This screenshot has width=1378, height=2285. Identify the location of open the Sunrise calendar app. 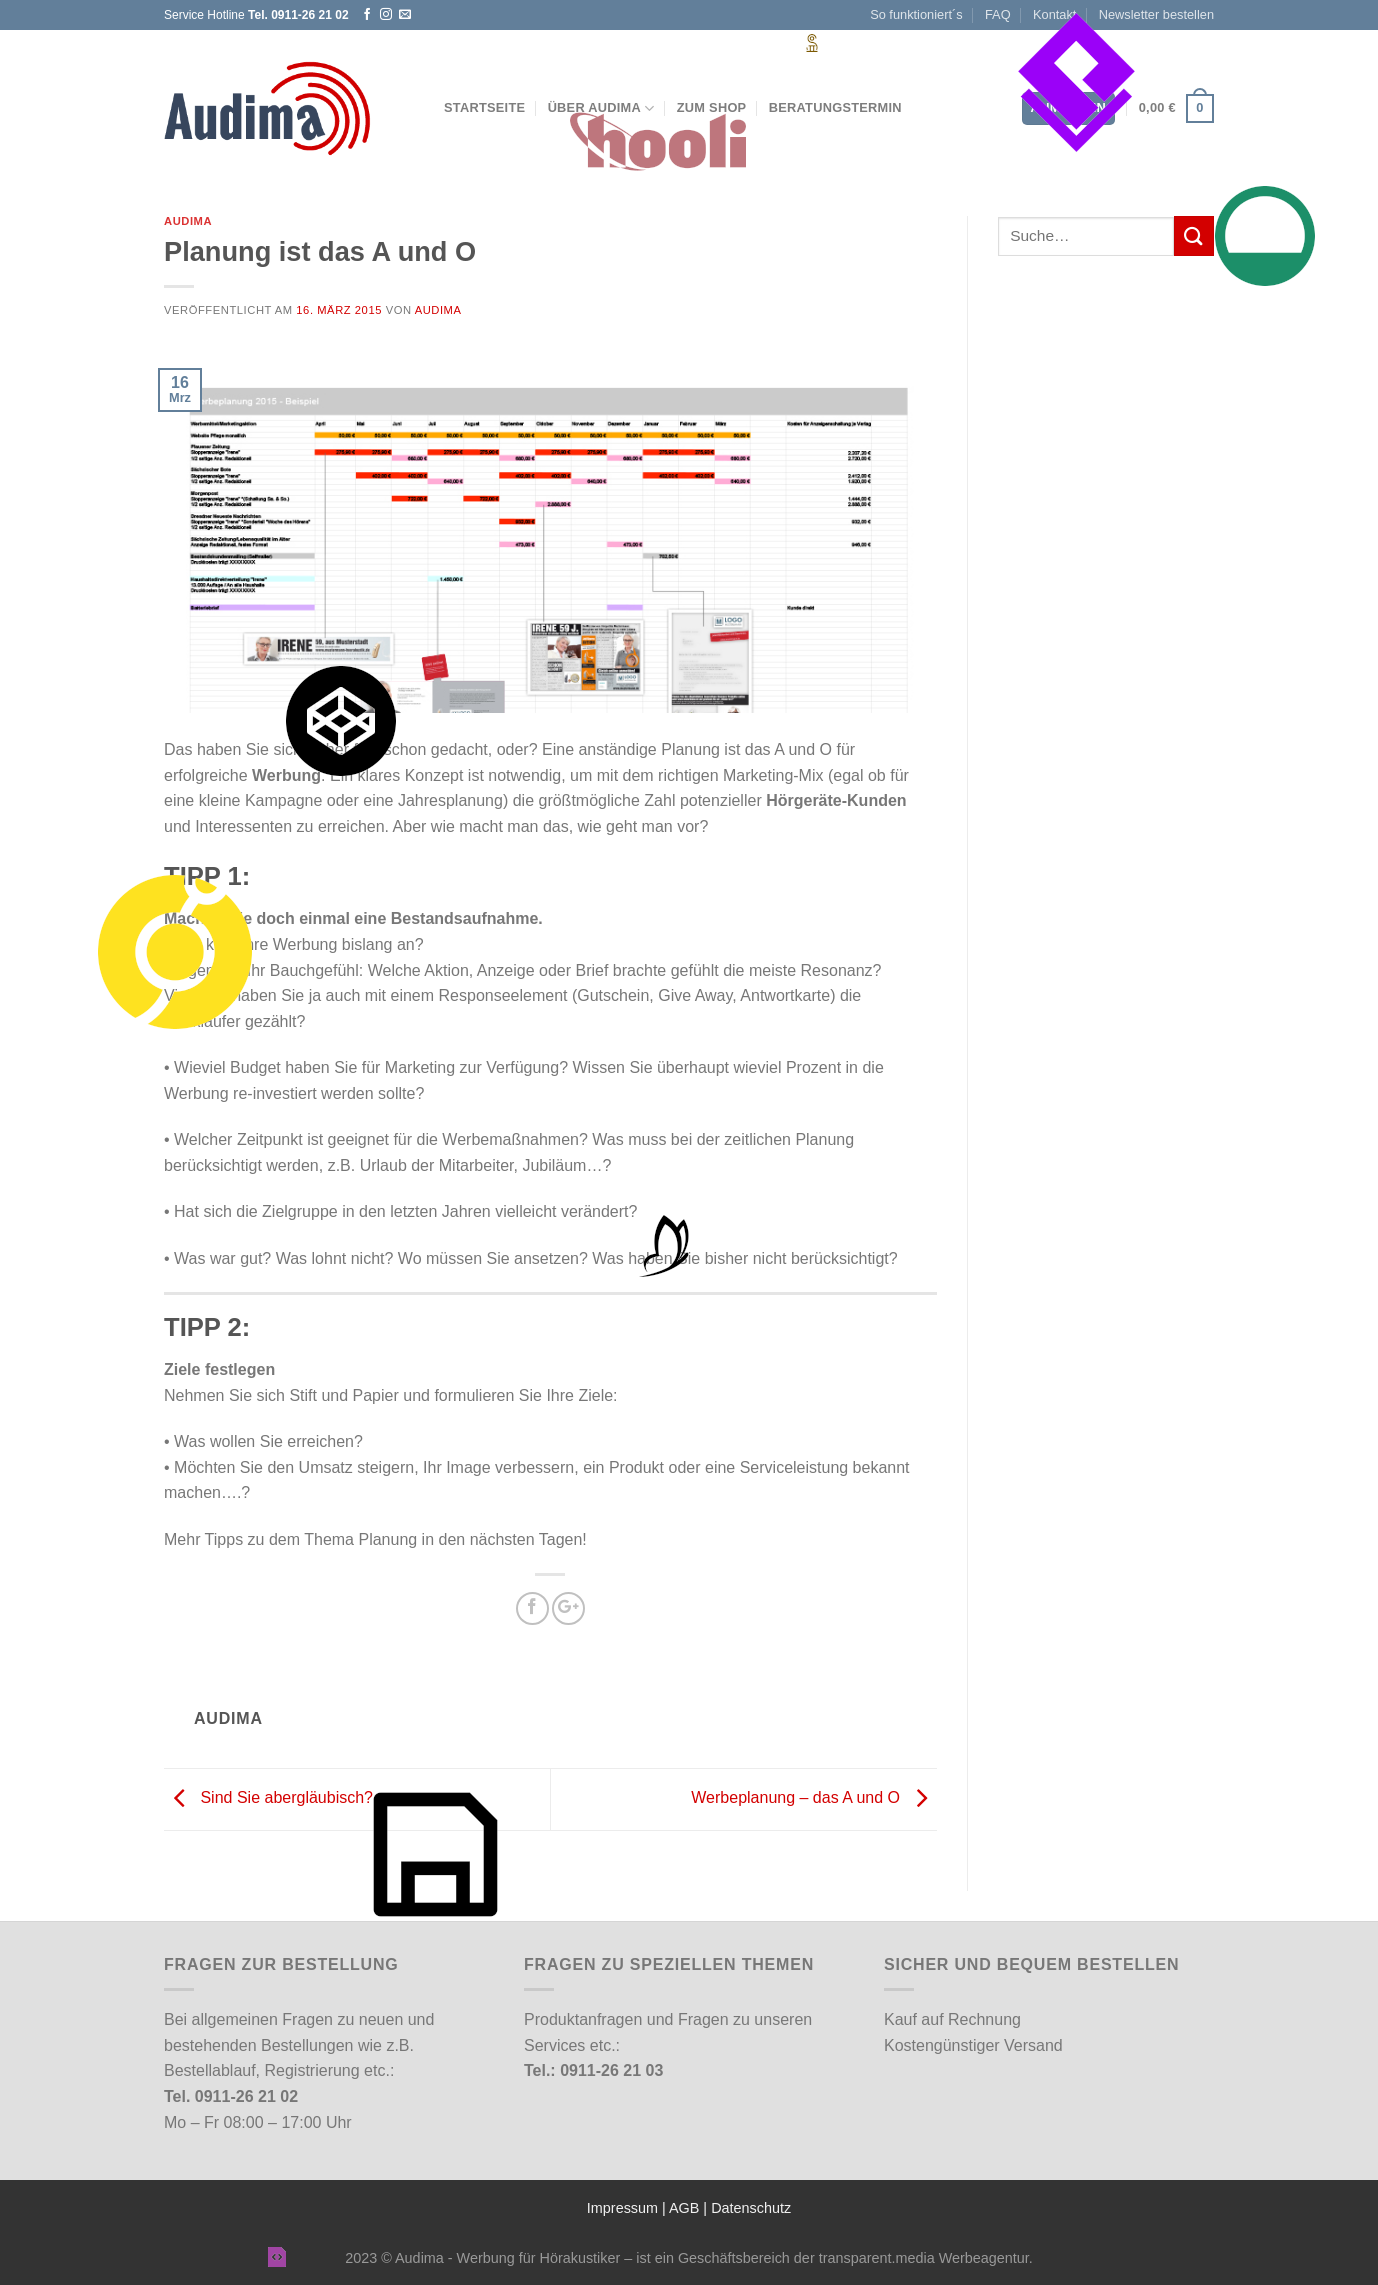
(1265, 236).